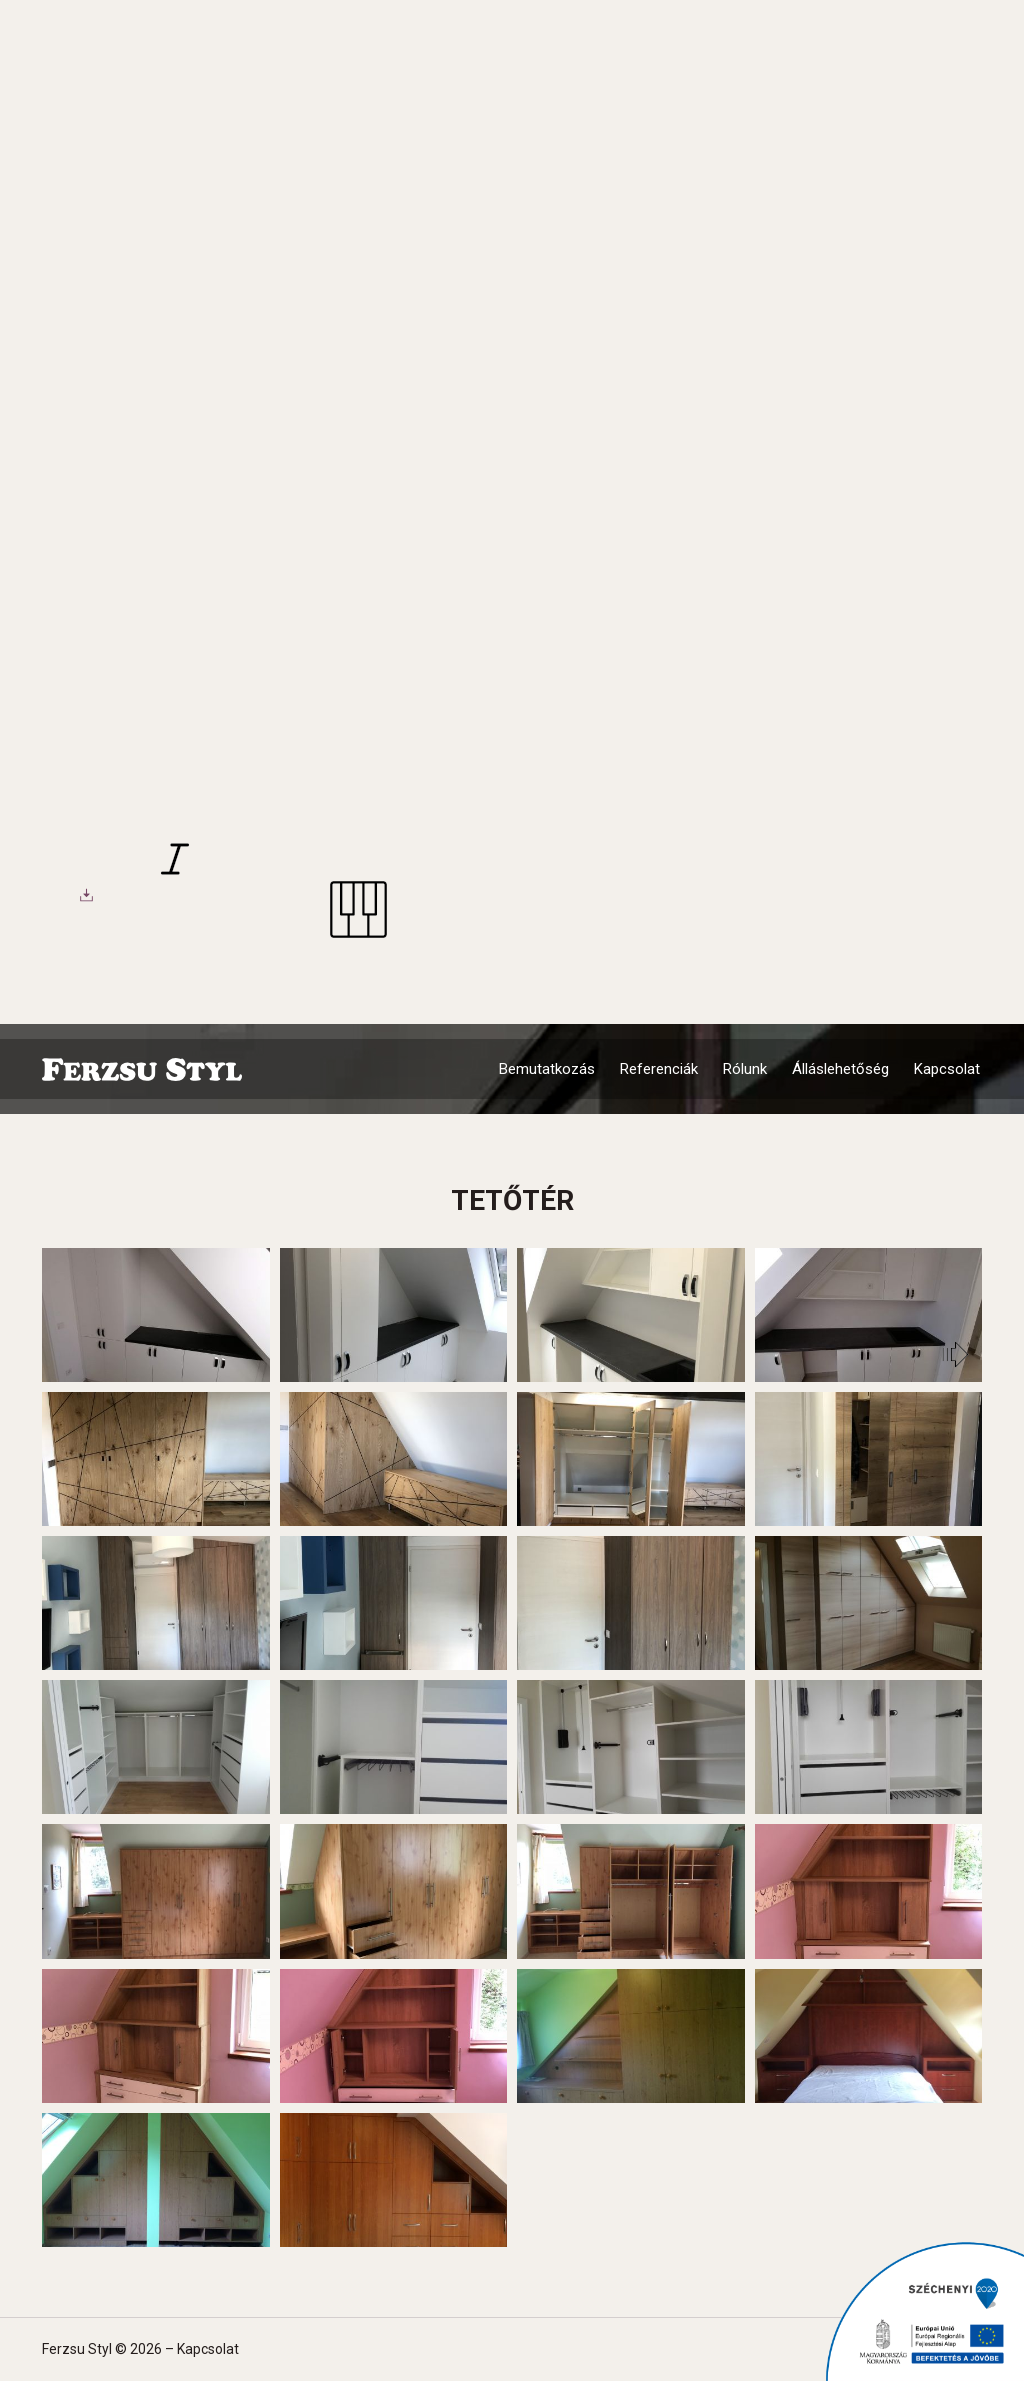  What do you see at coordinates (358, 909) in the screenshot?
I see `open music or piano app` at bounding box center [358, 909].